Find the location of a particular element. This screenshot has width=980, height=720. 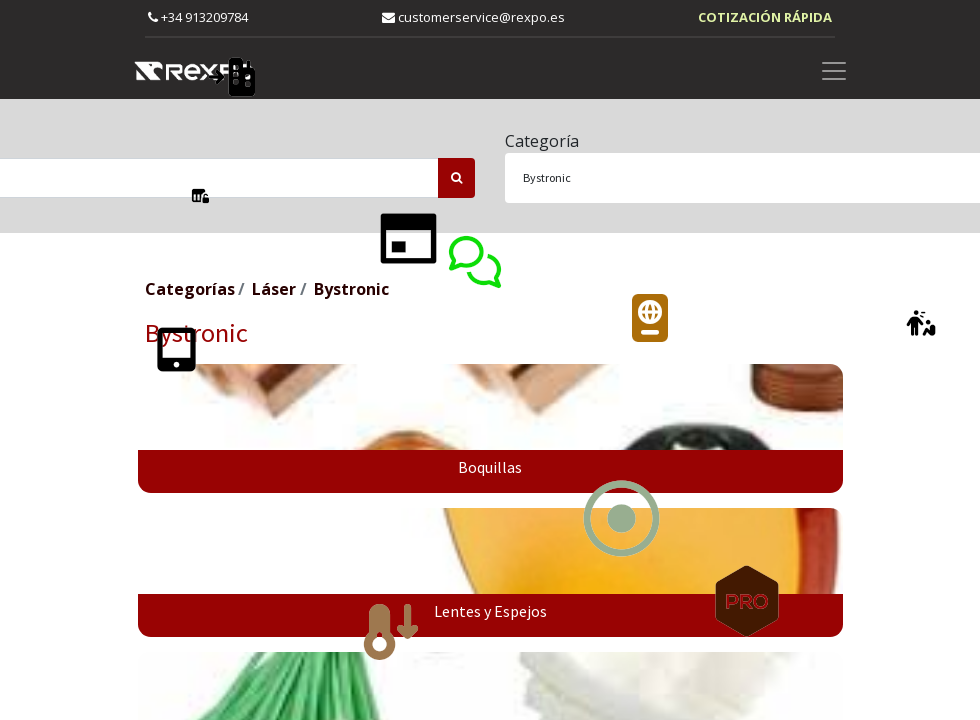

themeco brand logo is located at coordinates (747, 601).